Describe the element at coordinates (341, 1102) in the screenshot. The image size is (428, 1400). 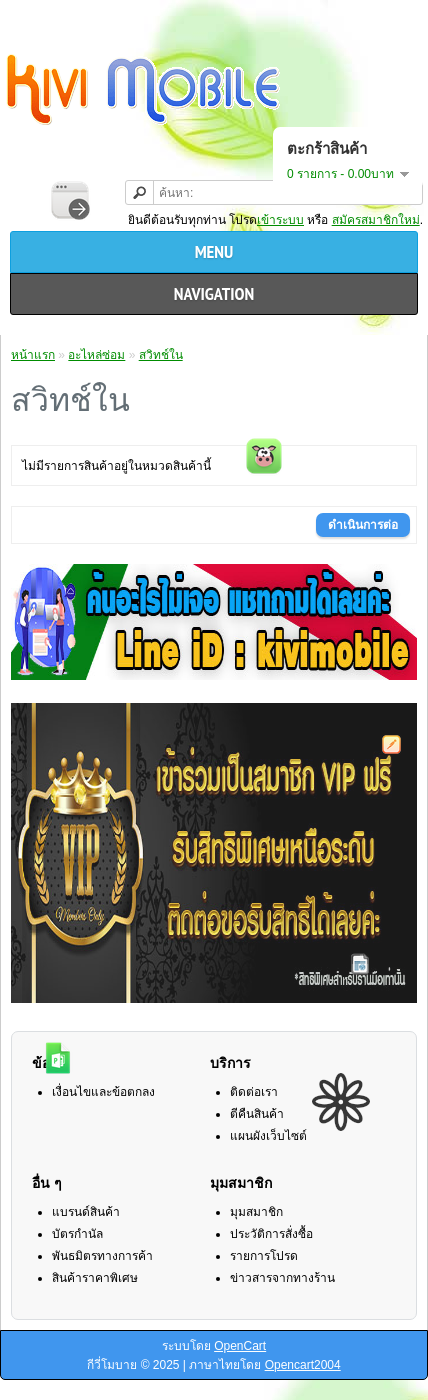
I see `open budgie window shuffler workspace manager` at that location.